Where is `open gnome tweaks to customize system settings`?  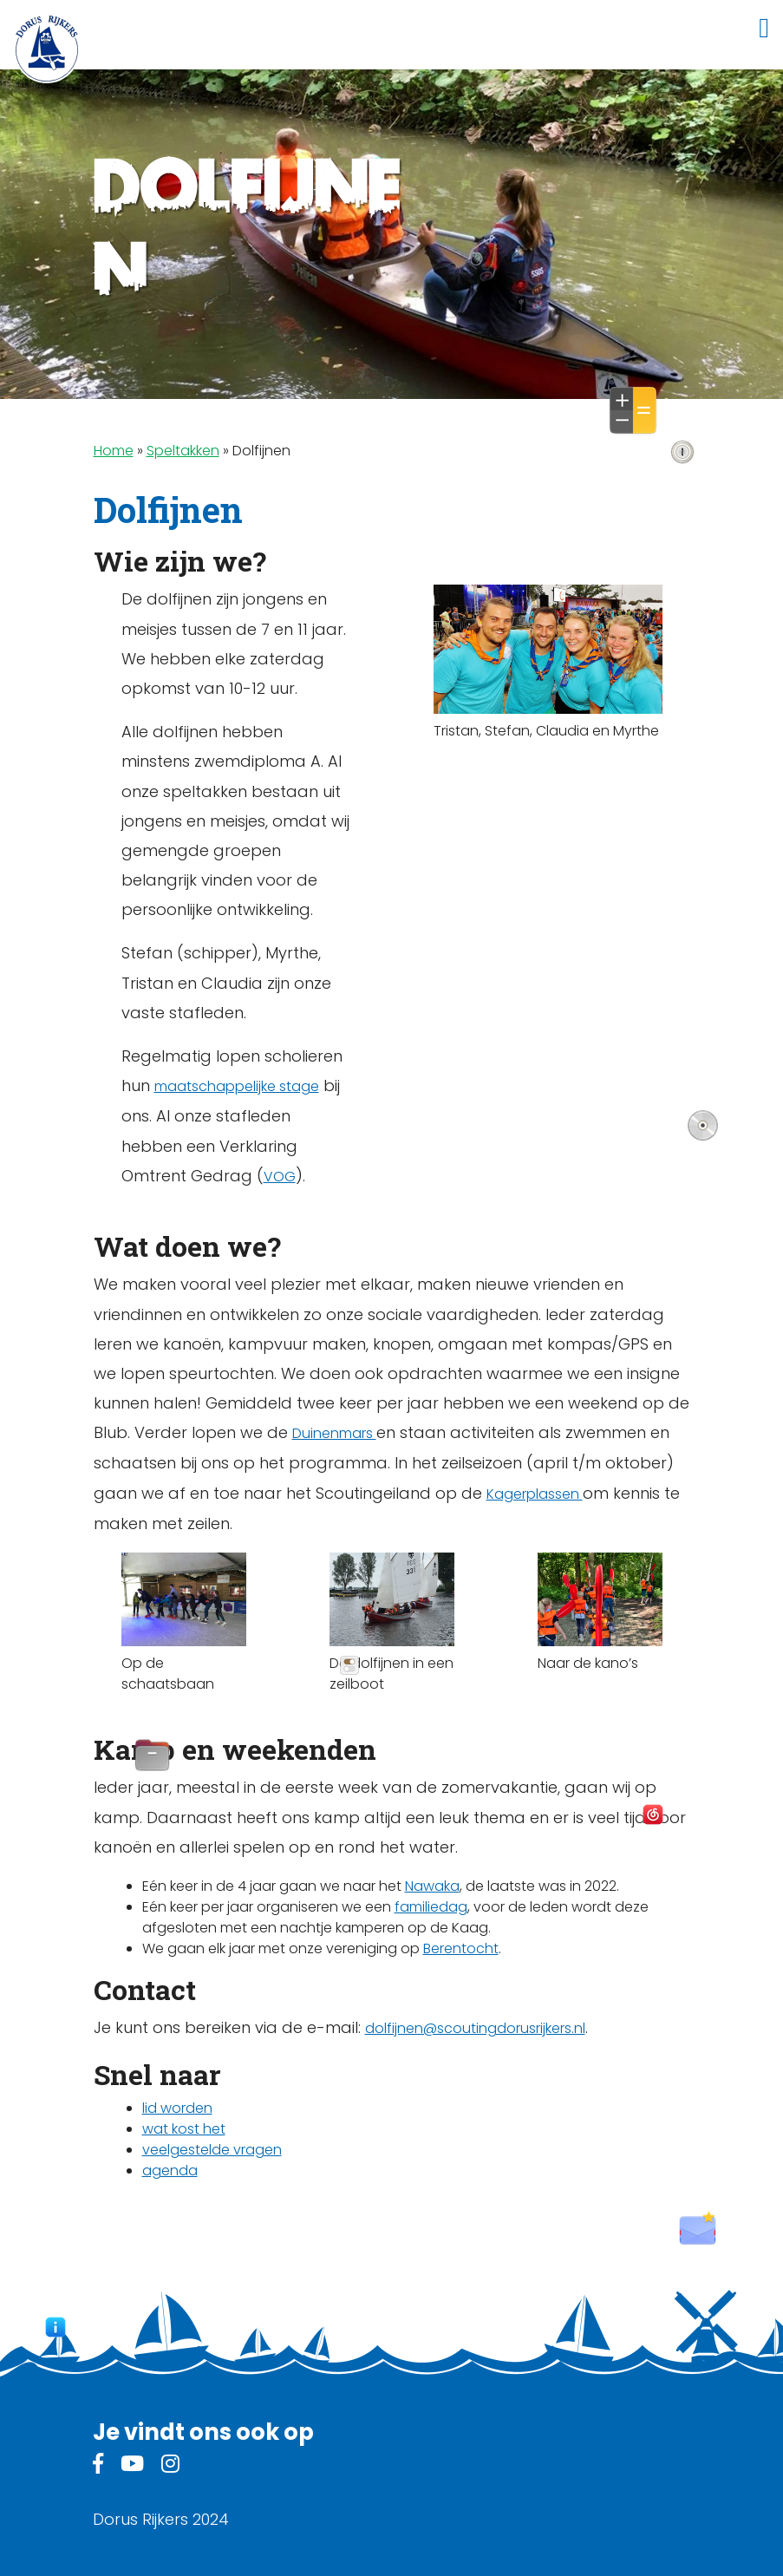 open gnome tweaks to customize system settings is located at coordinates (349, 1665).